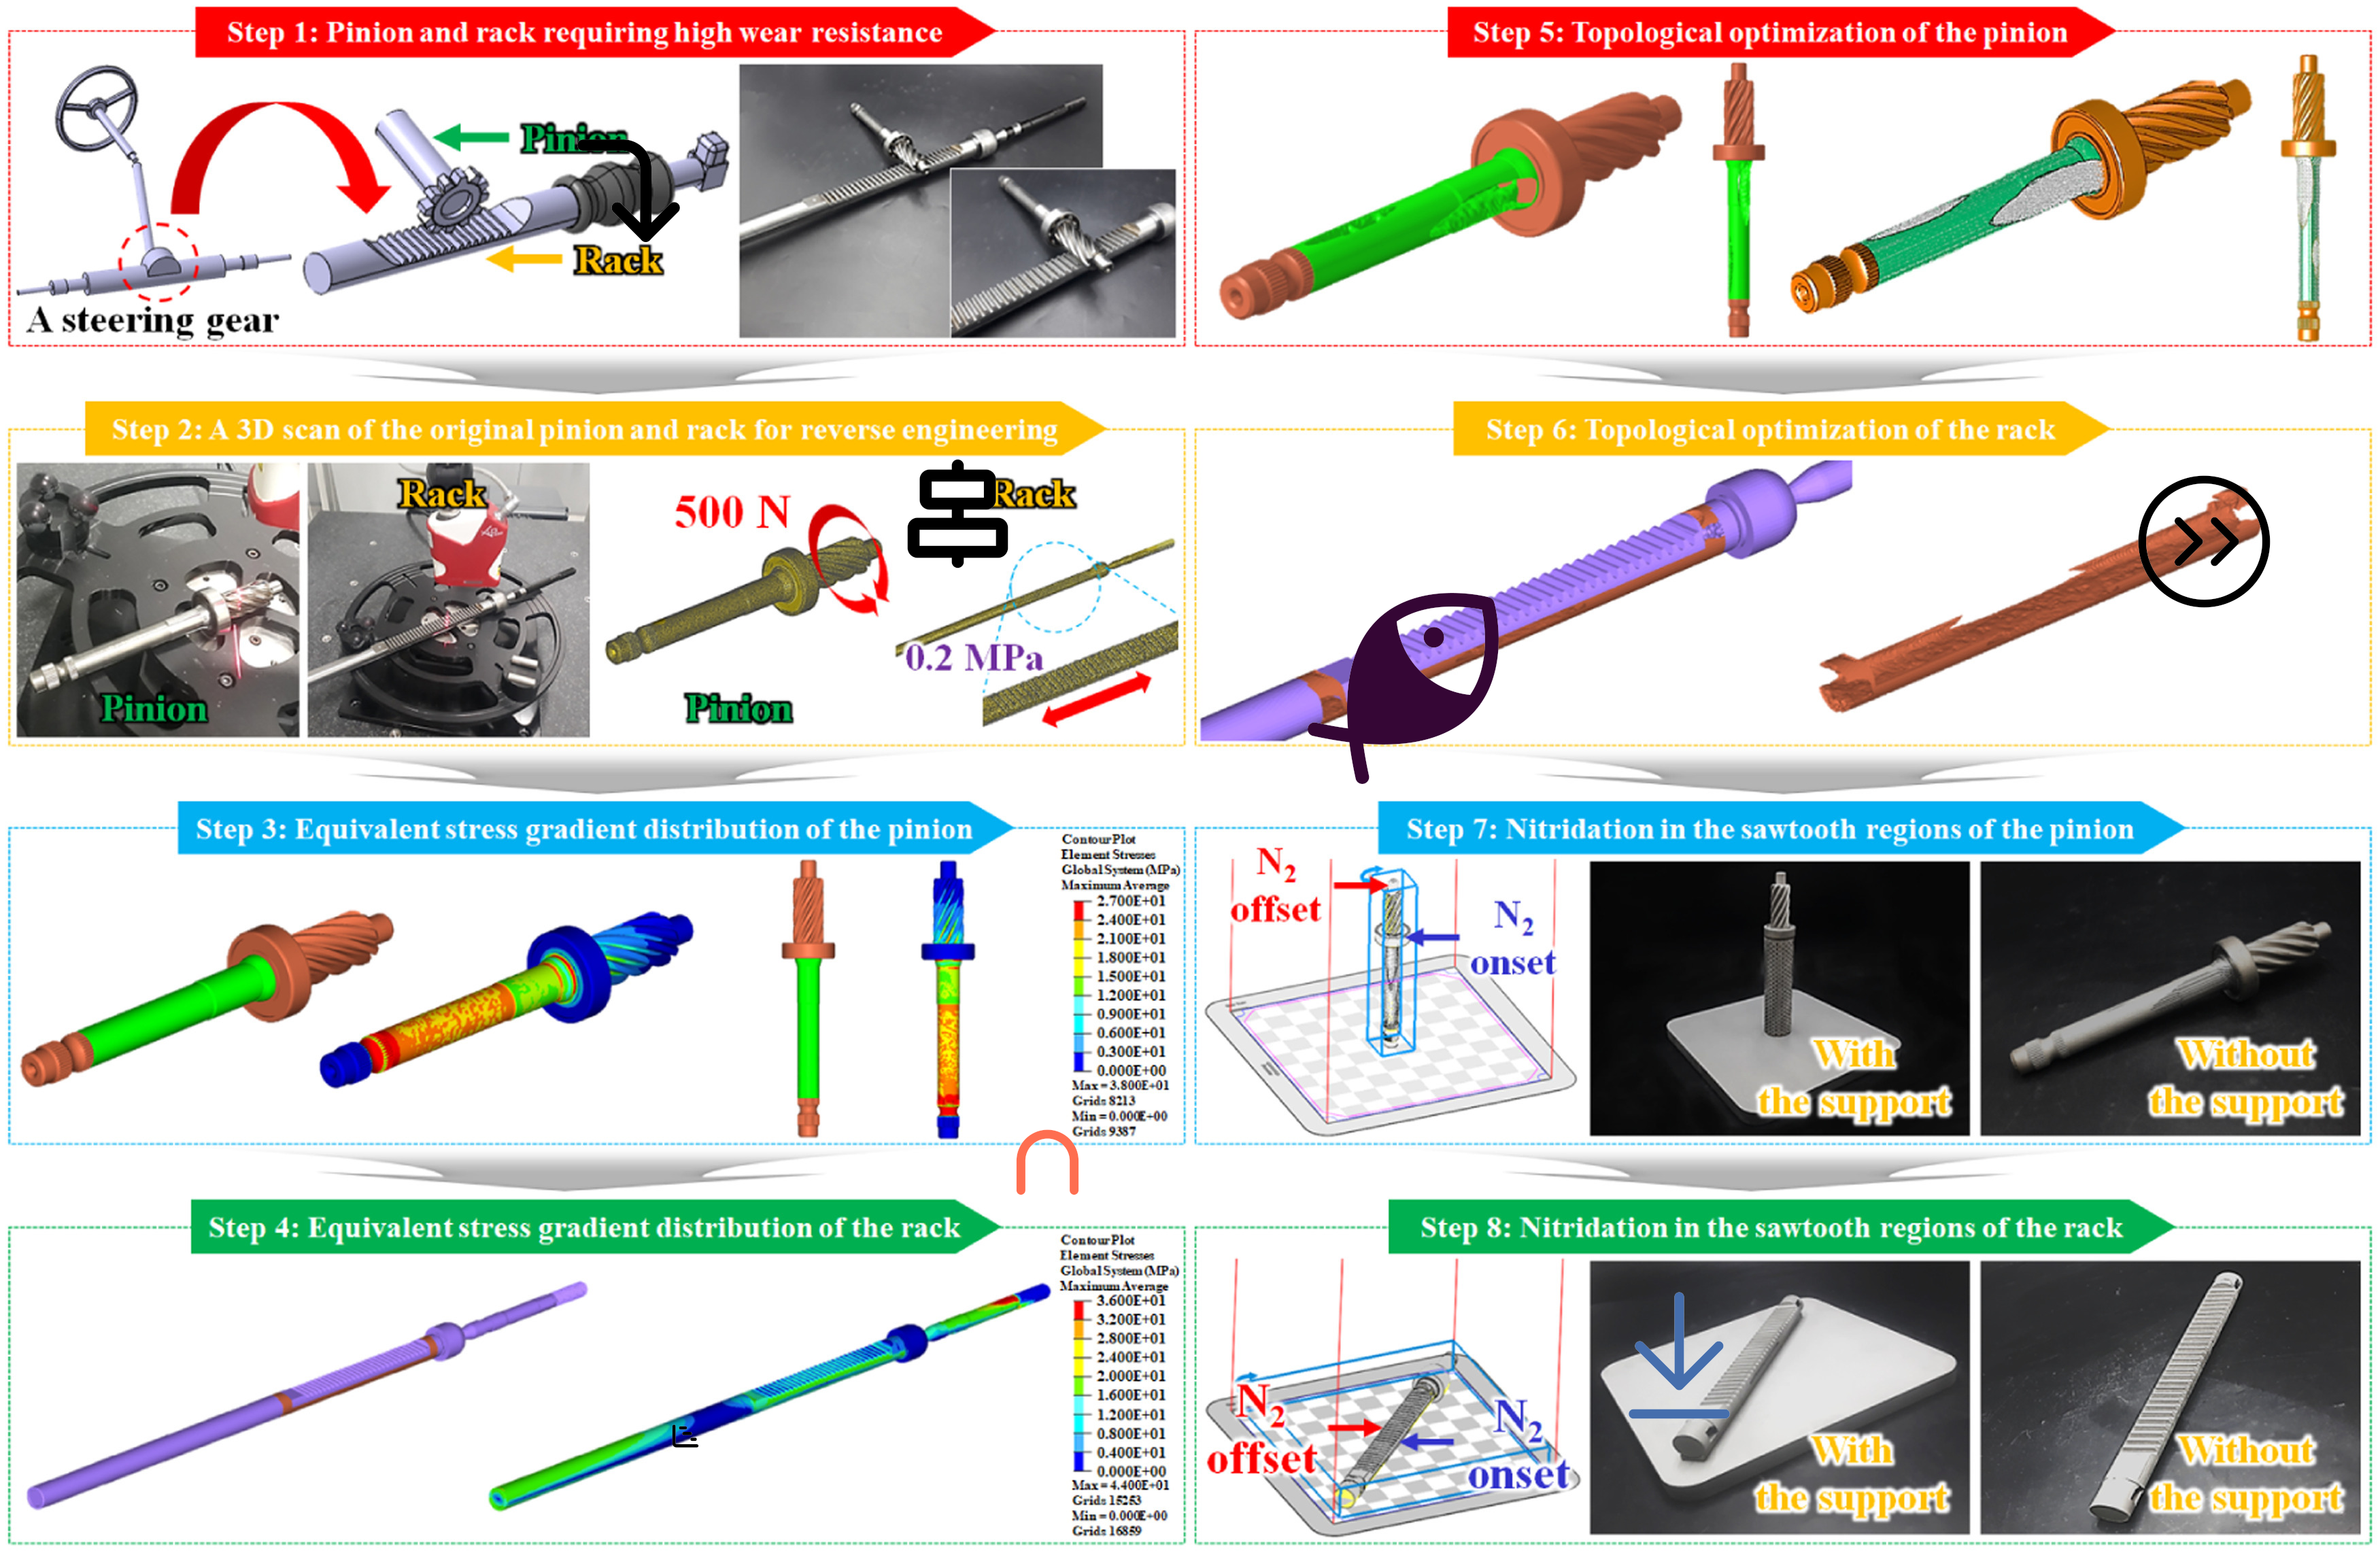  I want to click on move item to bottom of list, so click(1679, 1355).